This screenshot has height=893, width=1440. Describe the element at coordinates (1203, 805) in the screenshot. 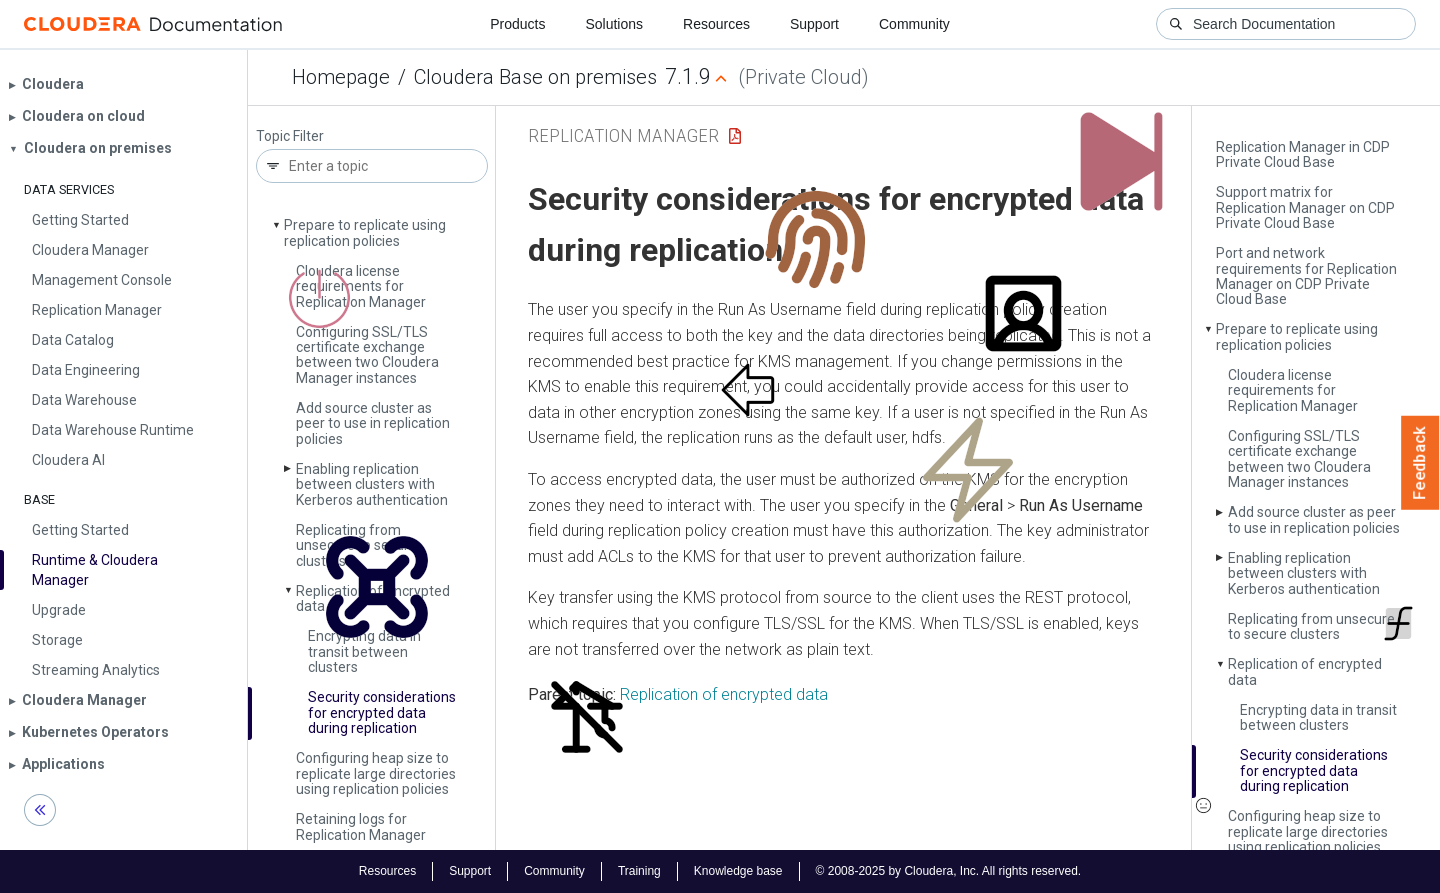

I see `rate experience as neutral or average` at that location.